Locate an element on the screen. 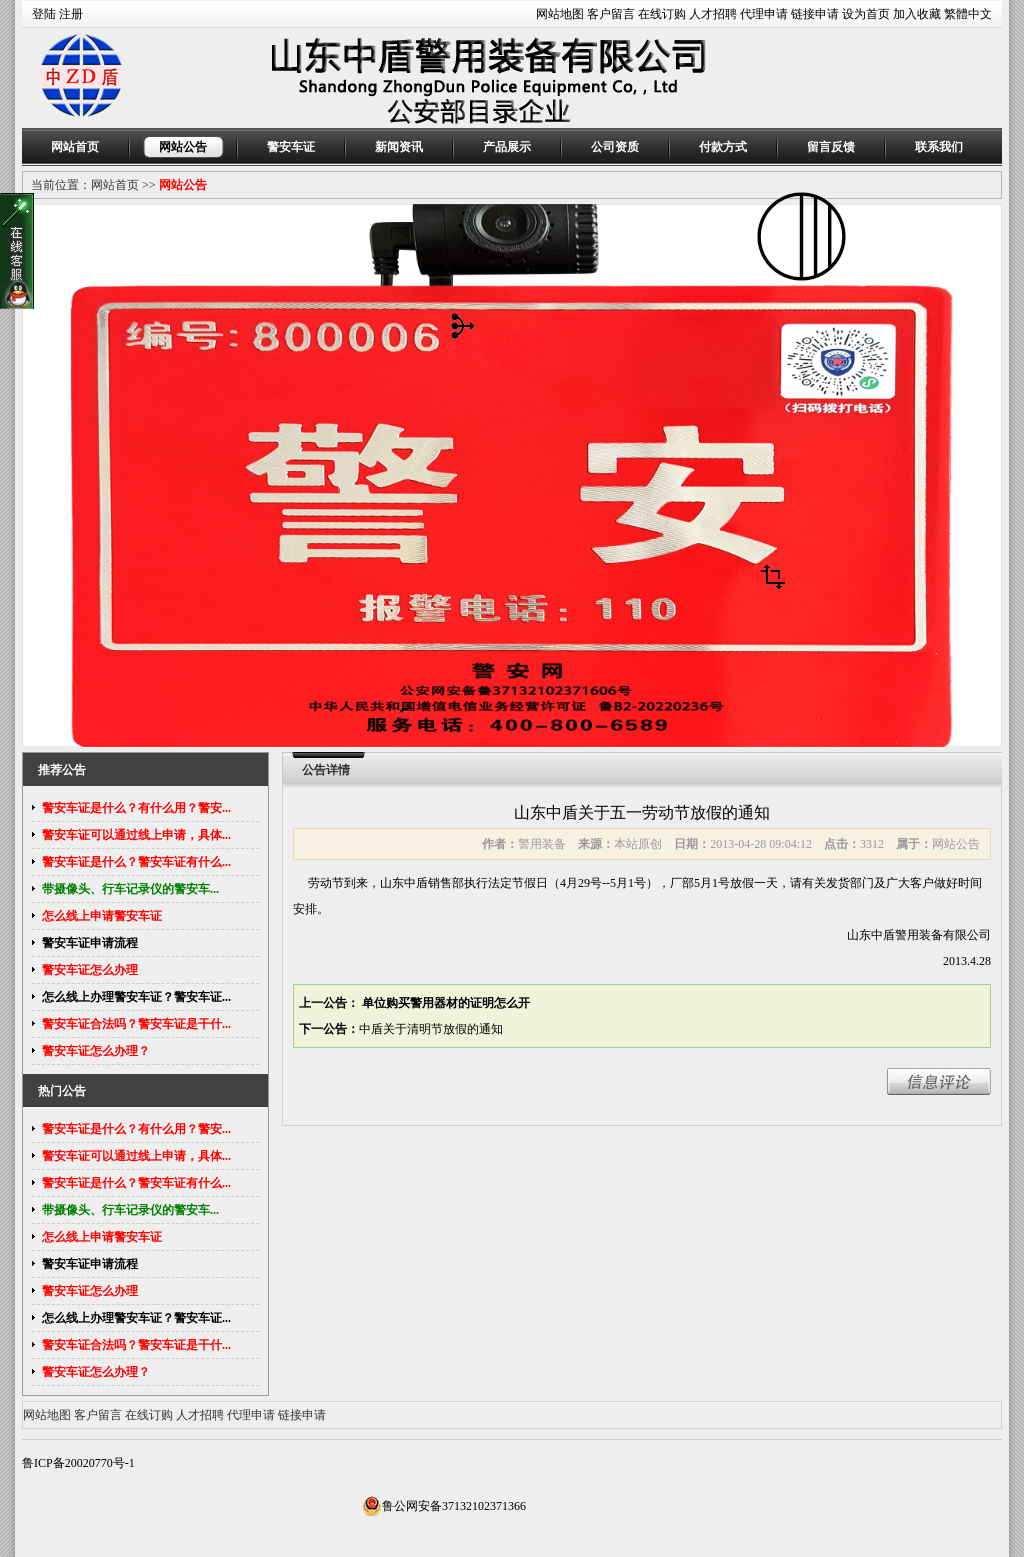  transform or resize an image is located at coordinates (773, 577).